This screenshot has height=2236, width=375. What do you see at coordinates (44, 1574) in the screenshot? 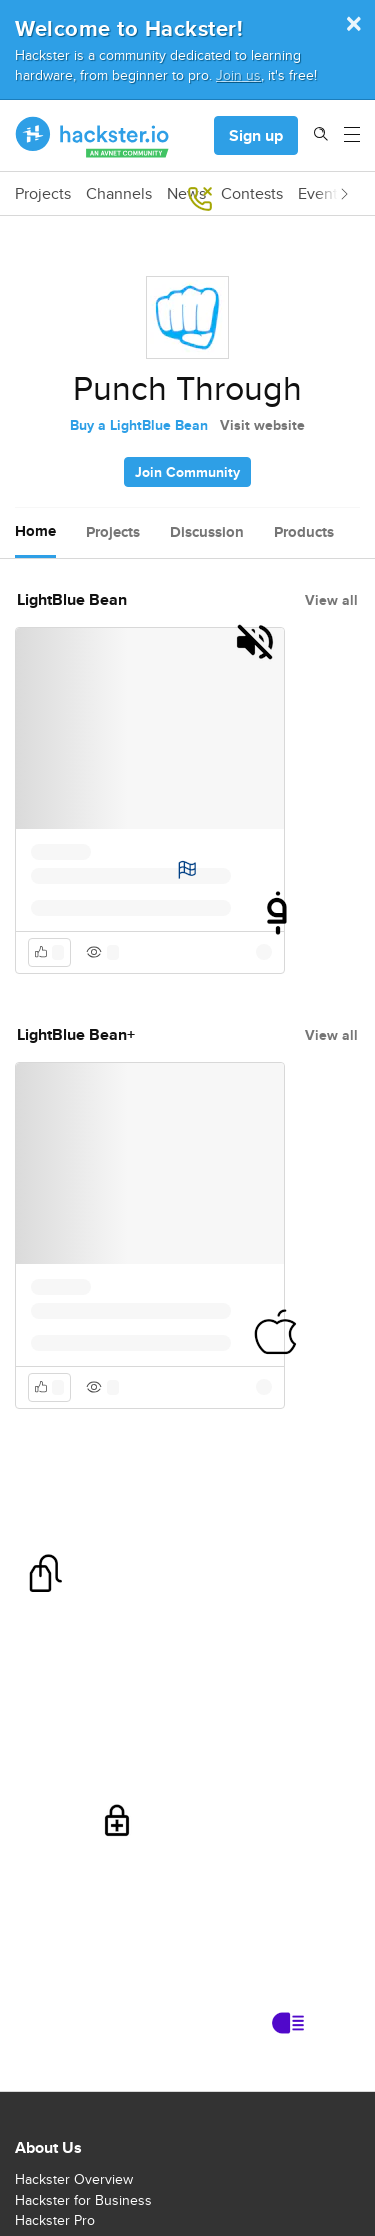
I see `select tea or hot beverage option` at bounding box center [44, 1574].